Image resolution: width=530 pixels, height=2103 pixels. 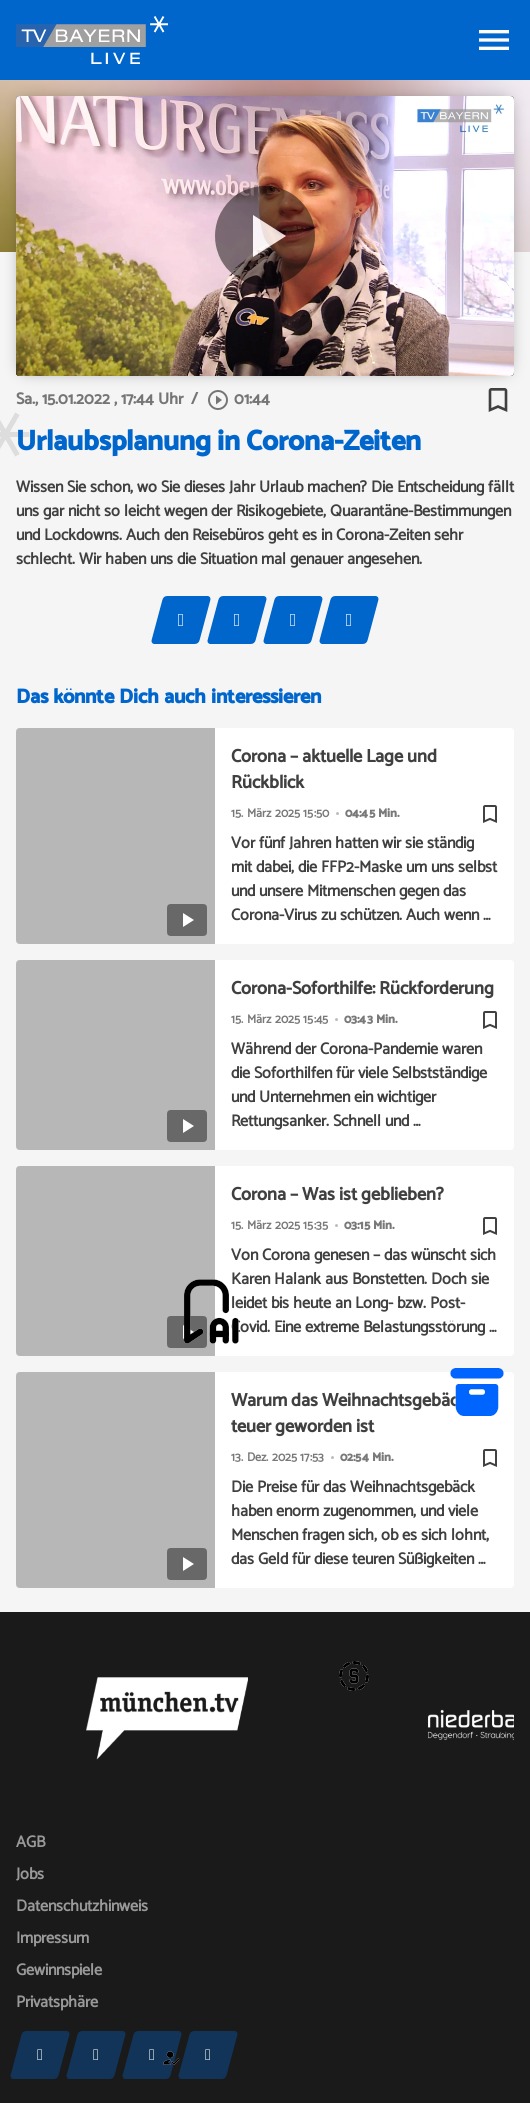 I want to click on indicates a pending or in-progress sync status, so click(x=354, y=1676).